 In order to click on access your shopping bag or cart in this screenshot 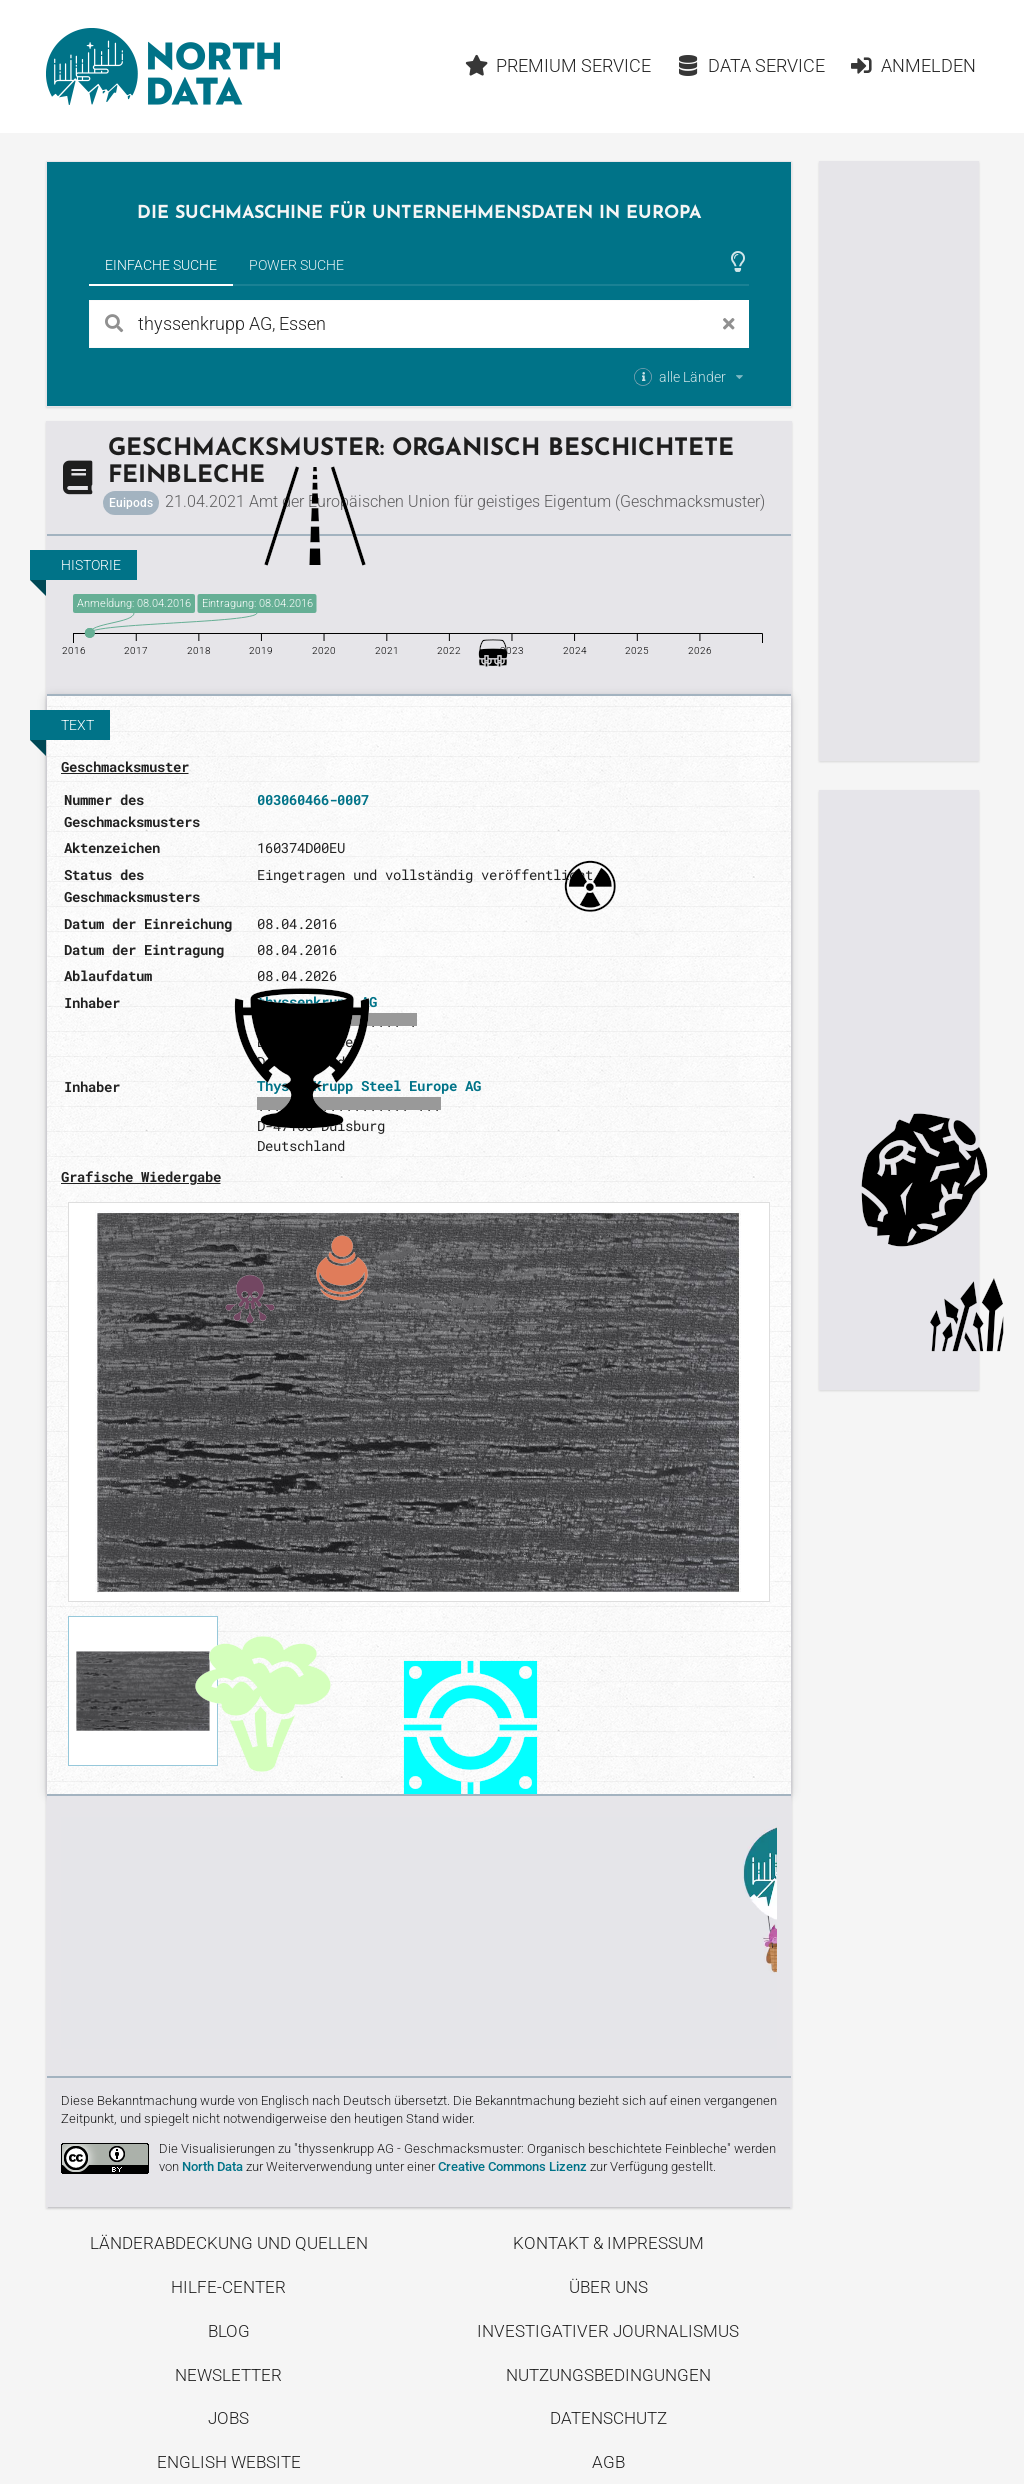, I will do `click(493, 653)`.